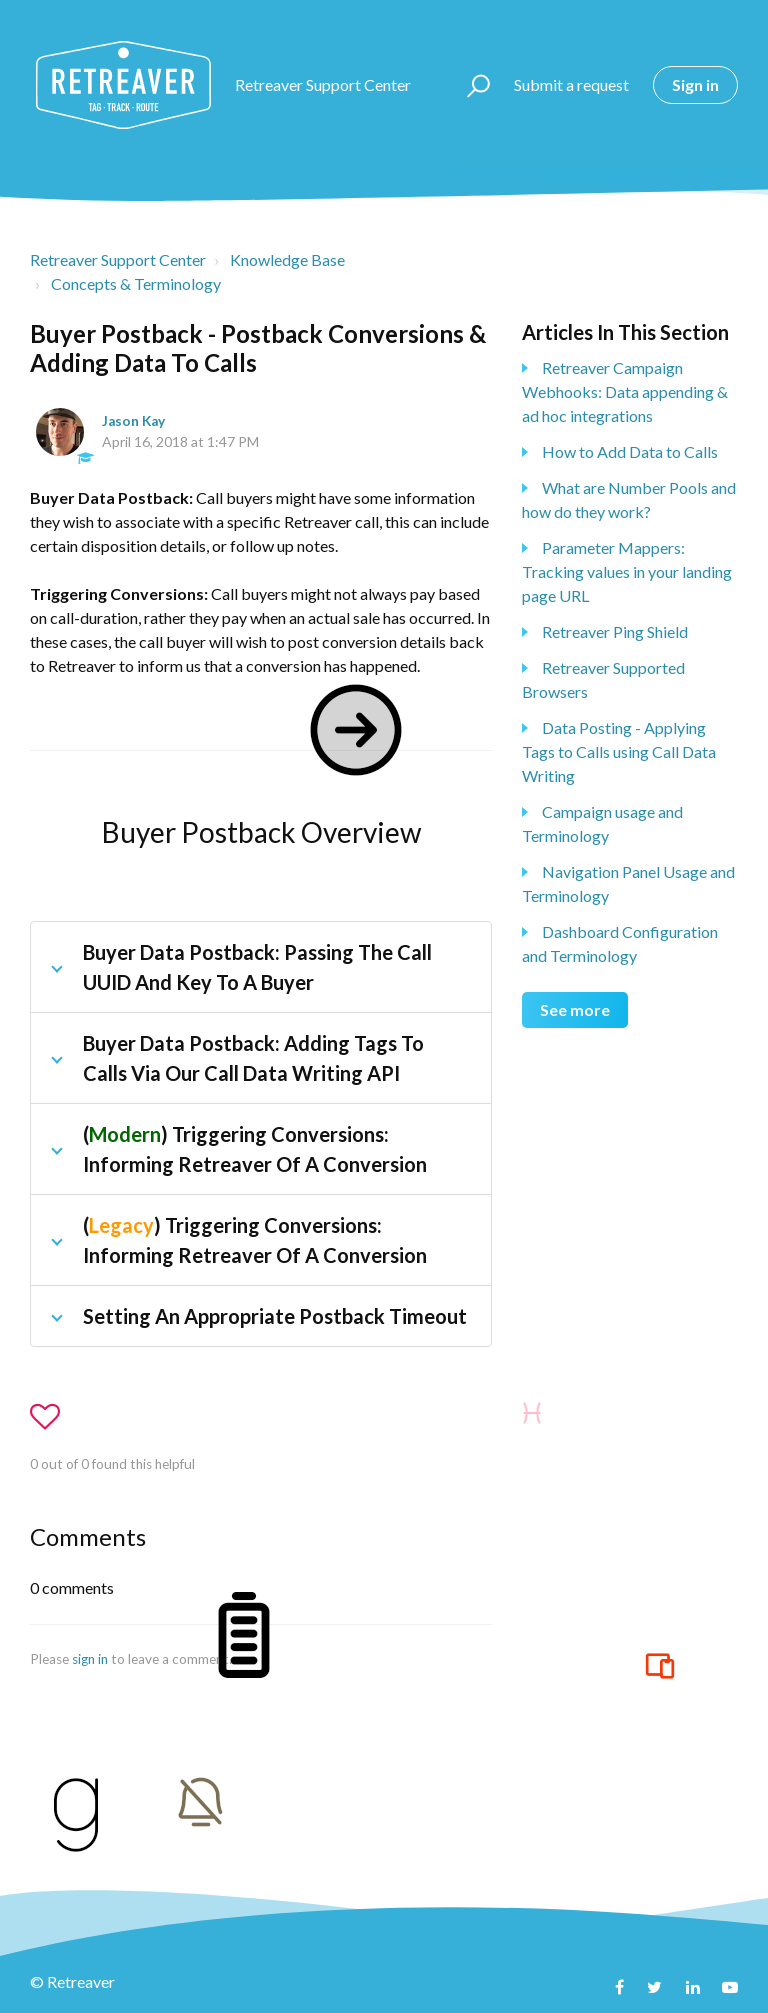 This screenshot has width=768, height=2013. What do you see at coordinates (244, 1635) in the screenshot?
I see `indicates battery is fully charged` at bounding box center [244, 1635].